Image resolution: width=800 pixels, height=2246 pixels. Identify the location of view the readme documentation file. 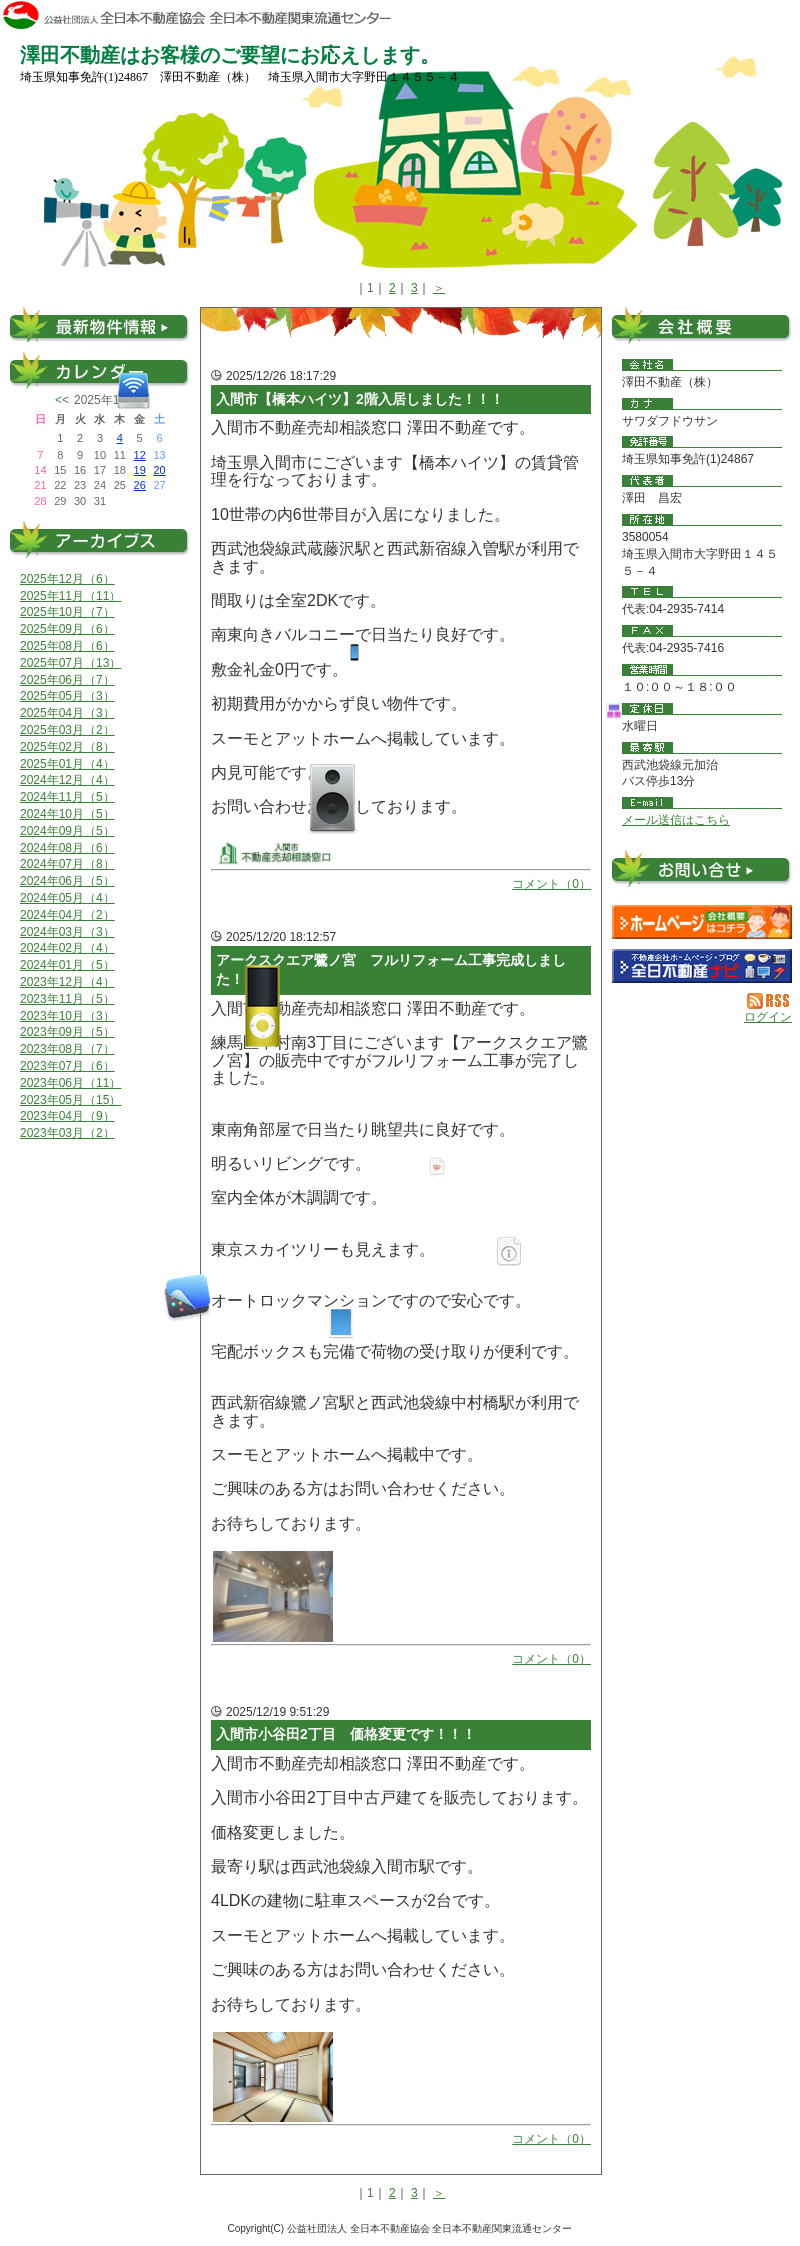
(509, 1251).